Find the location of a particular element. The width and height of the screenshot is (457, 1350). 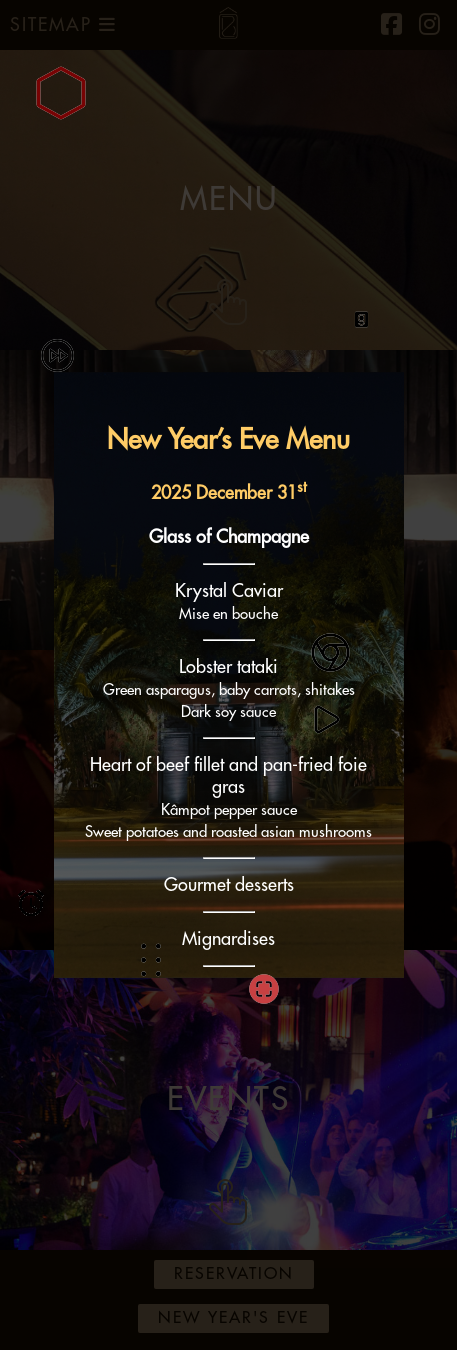

play media or start playback is located at coordinates (325, 719).